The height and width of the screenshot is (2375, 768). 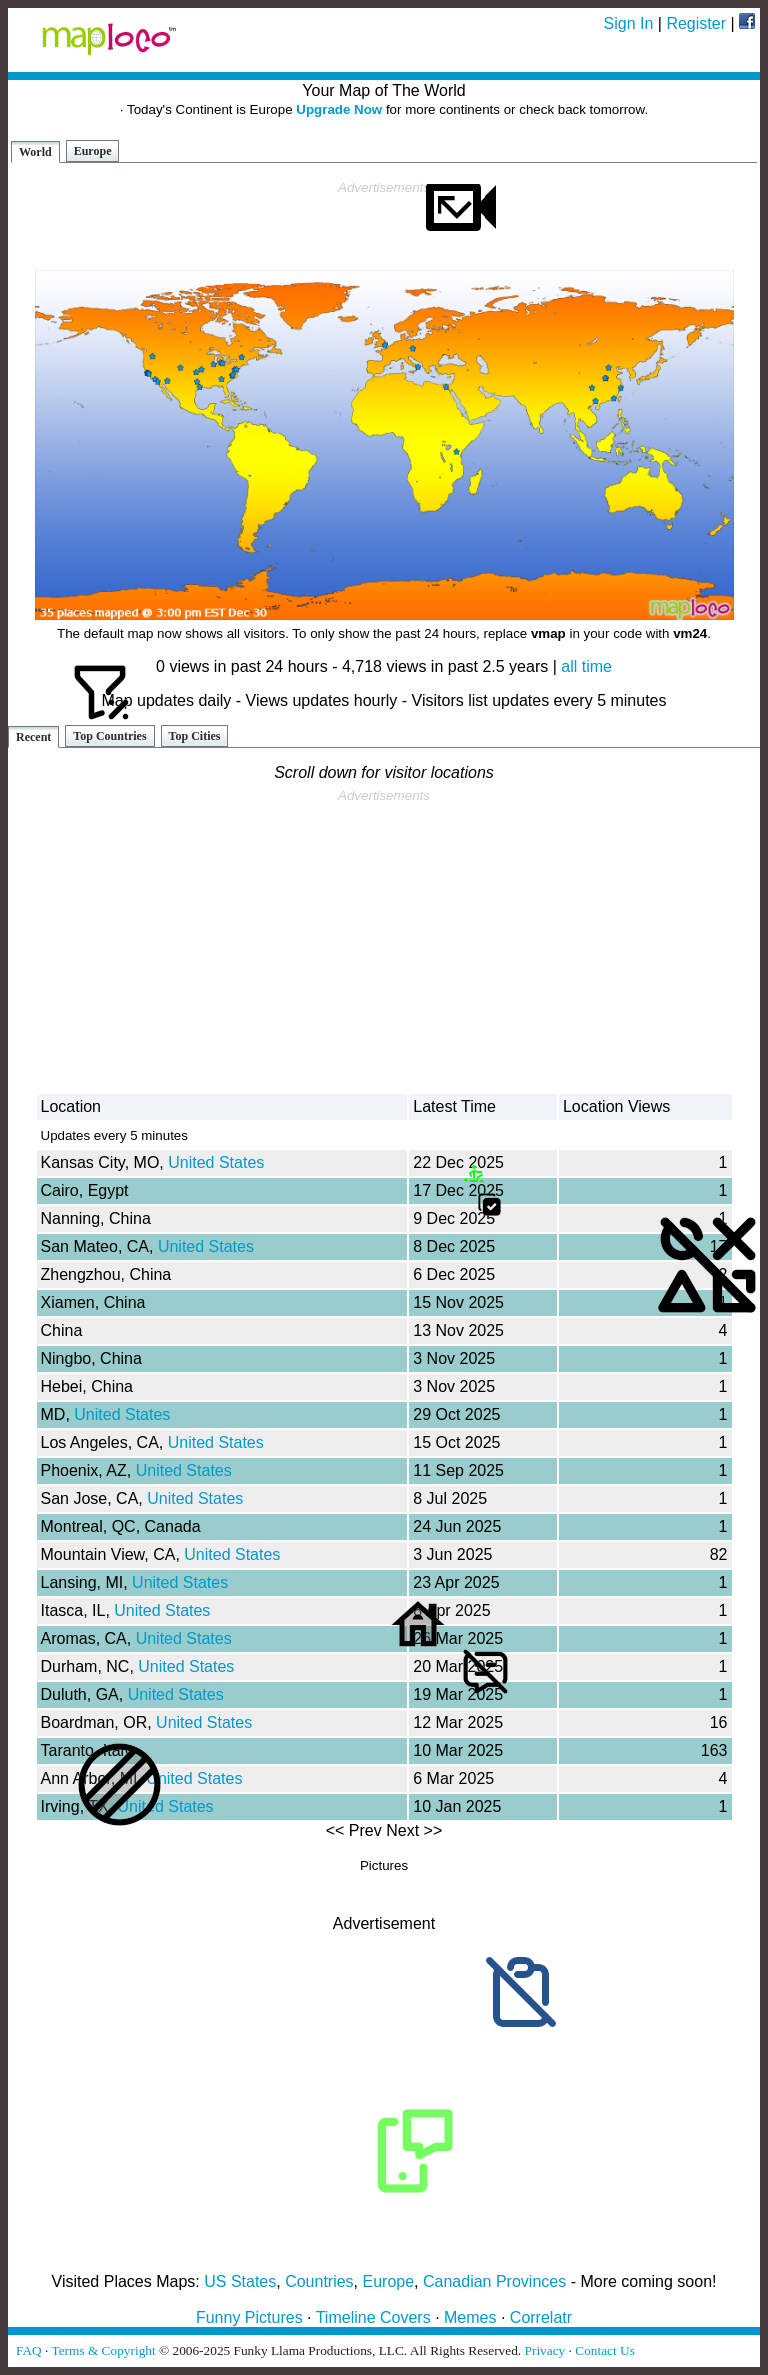 What do you see at coordinates (119, 1784) in the screenshot?
I see `indicates a blocked or prohibited action` at bounding box center [119, 1784].